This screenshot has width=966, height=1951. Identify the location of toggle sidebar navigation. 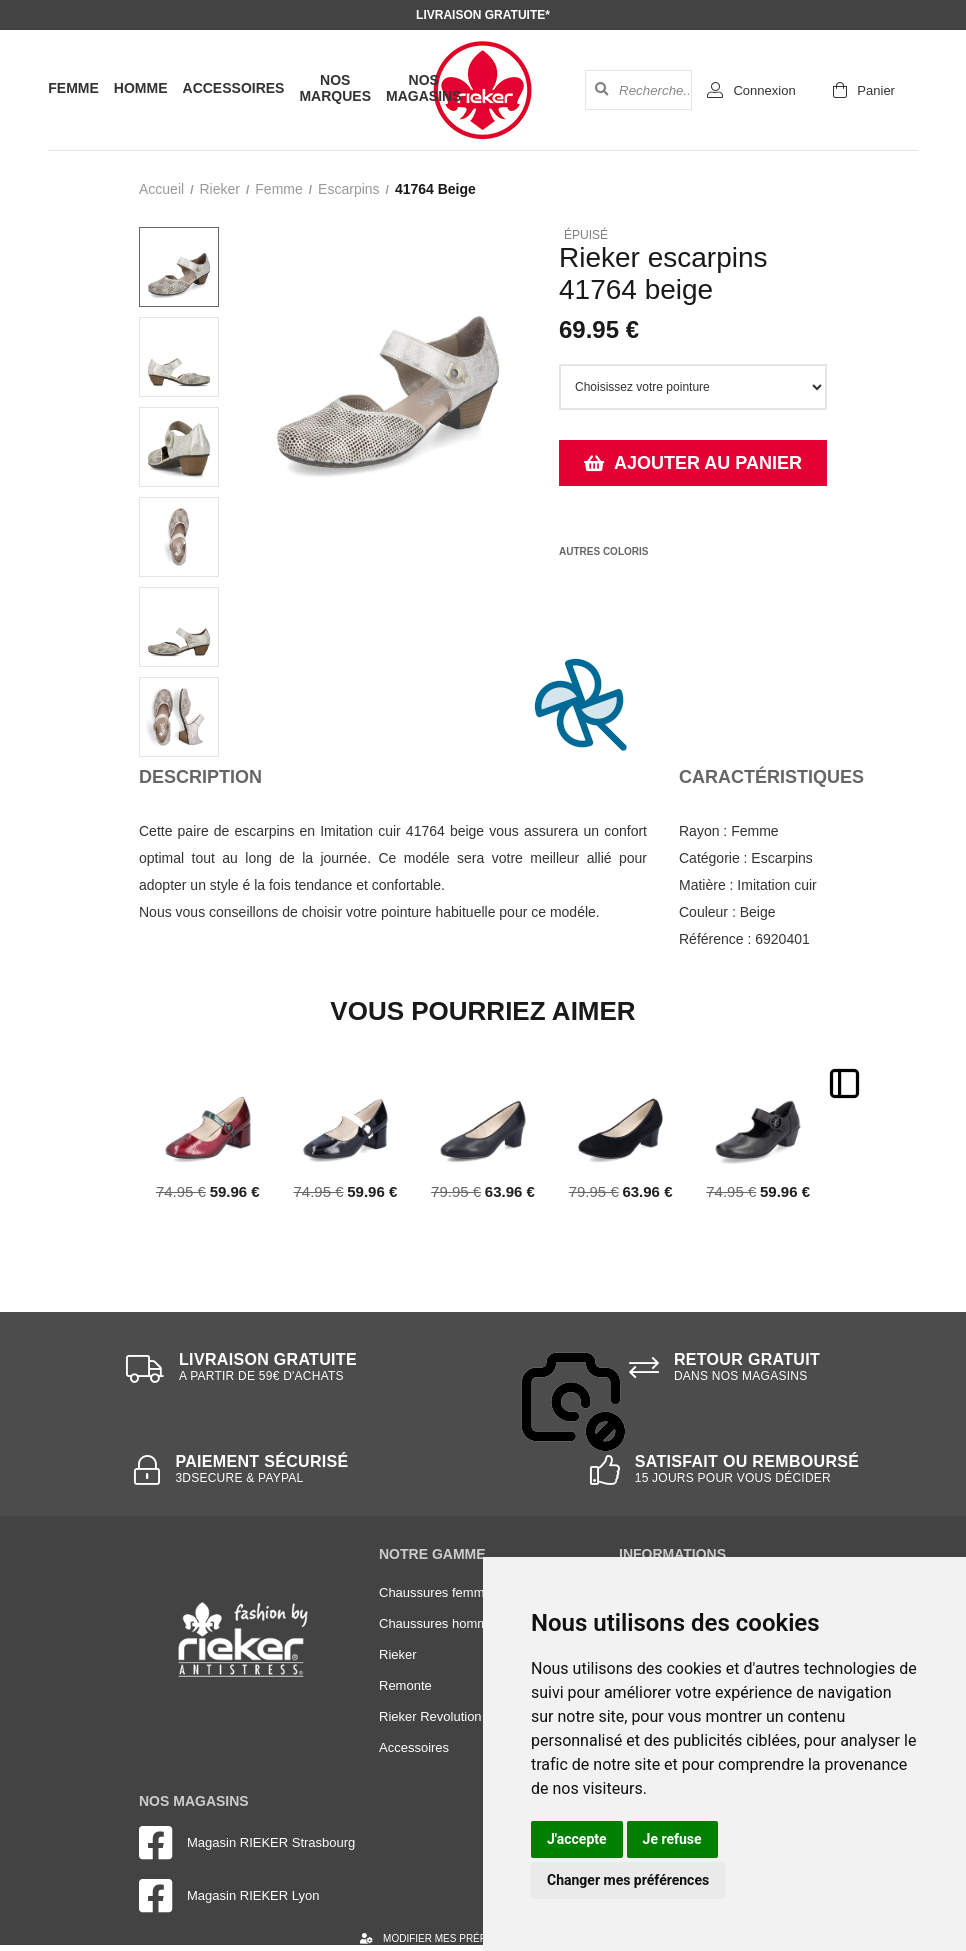
(844, 1083).